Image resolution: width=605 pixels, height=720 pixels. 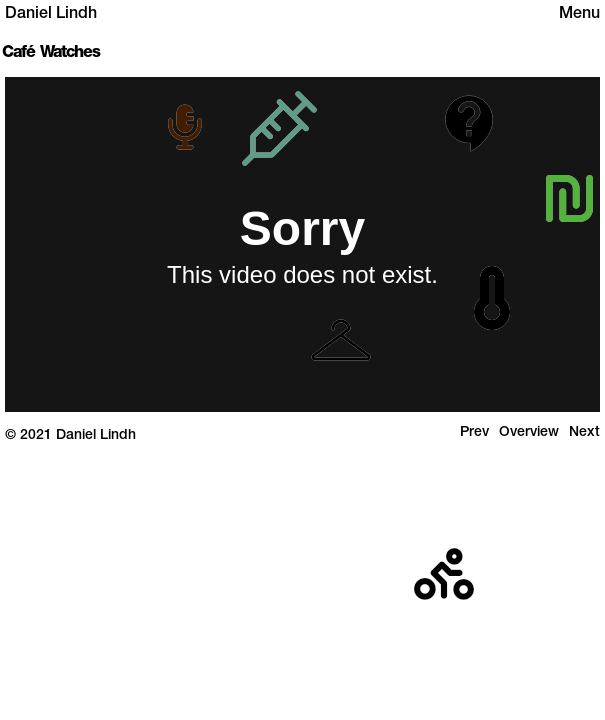 What do you see at coordinates (341, 343) in the screenshot?
I see `access wardrobe or clothing options` at bounding box center [341, 343].